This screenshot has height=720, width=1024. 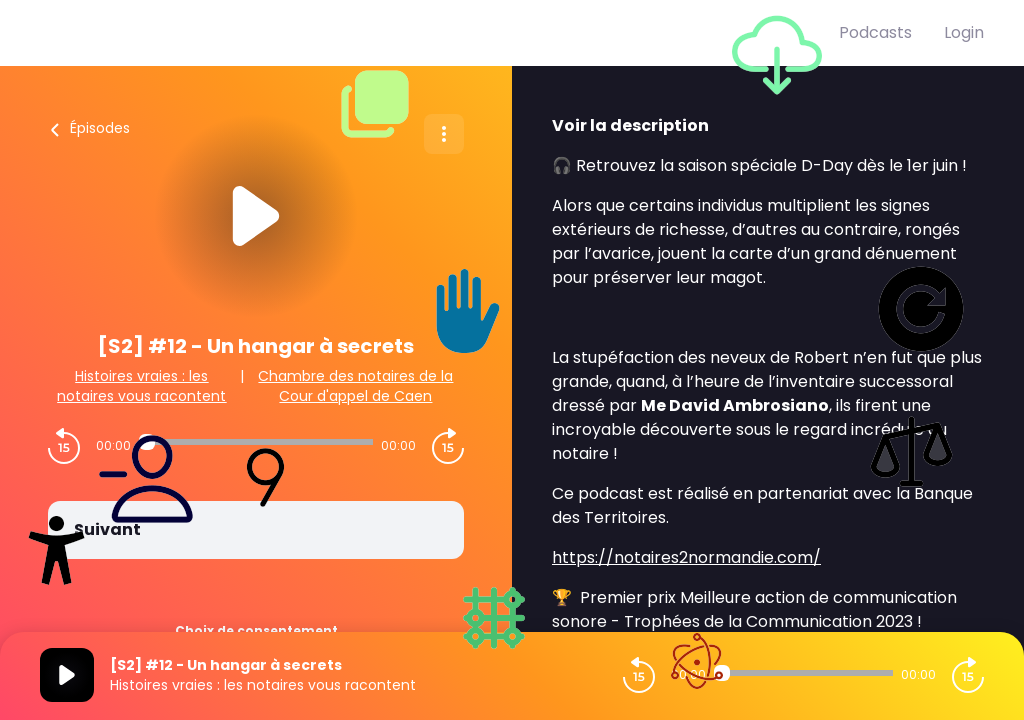 What do you see at coordinates (921, 309) in the screenshot?
I see `refresh or reload content` at bounding box center [921, 309].